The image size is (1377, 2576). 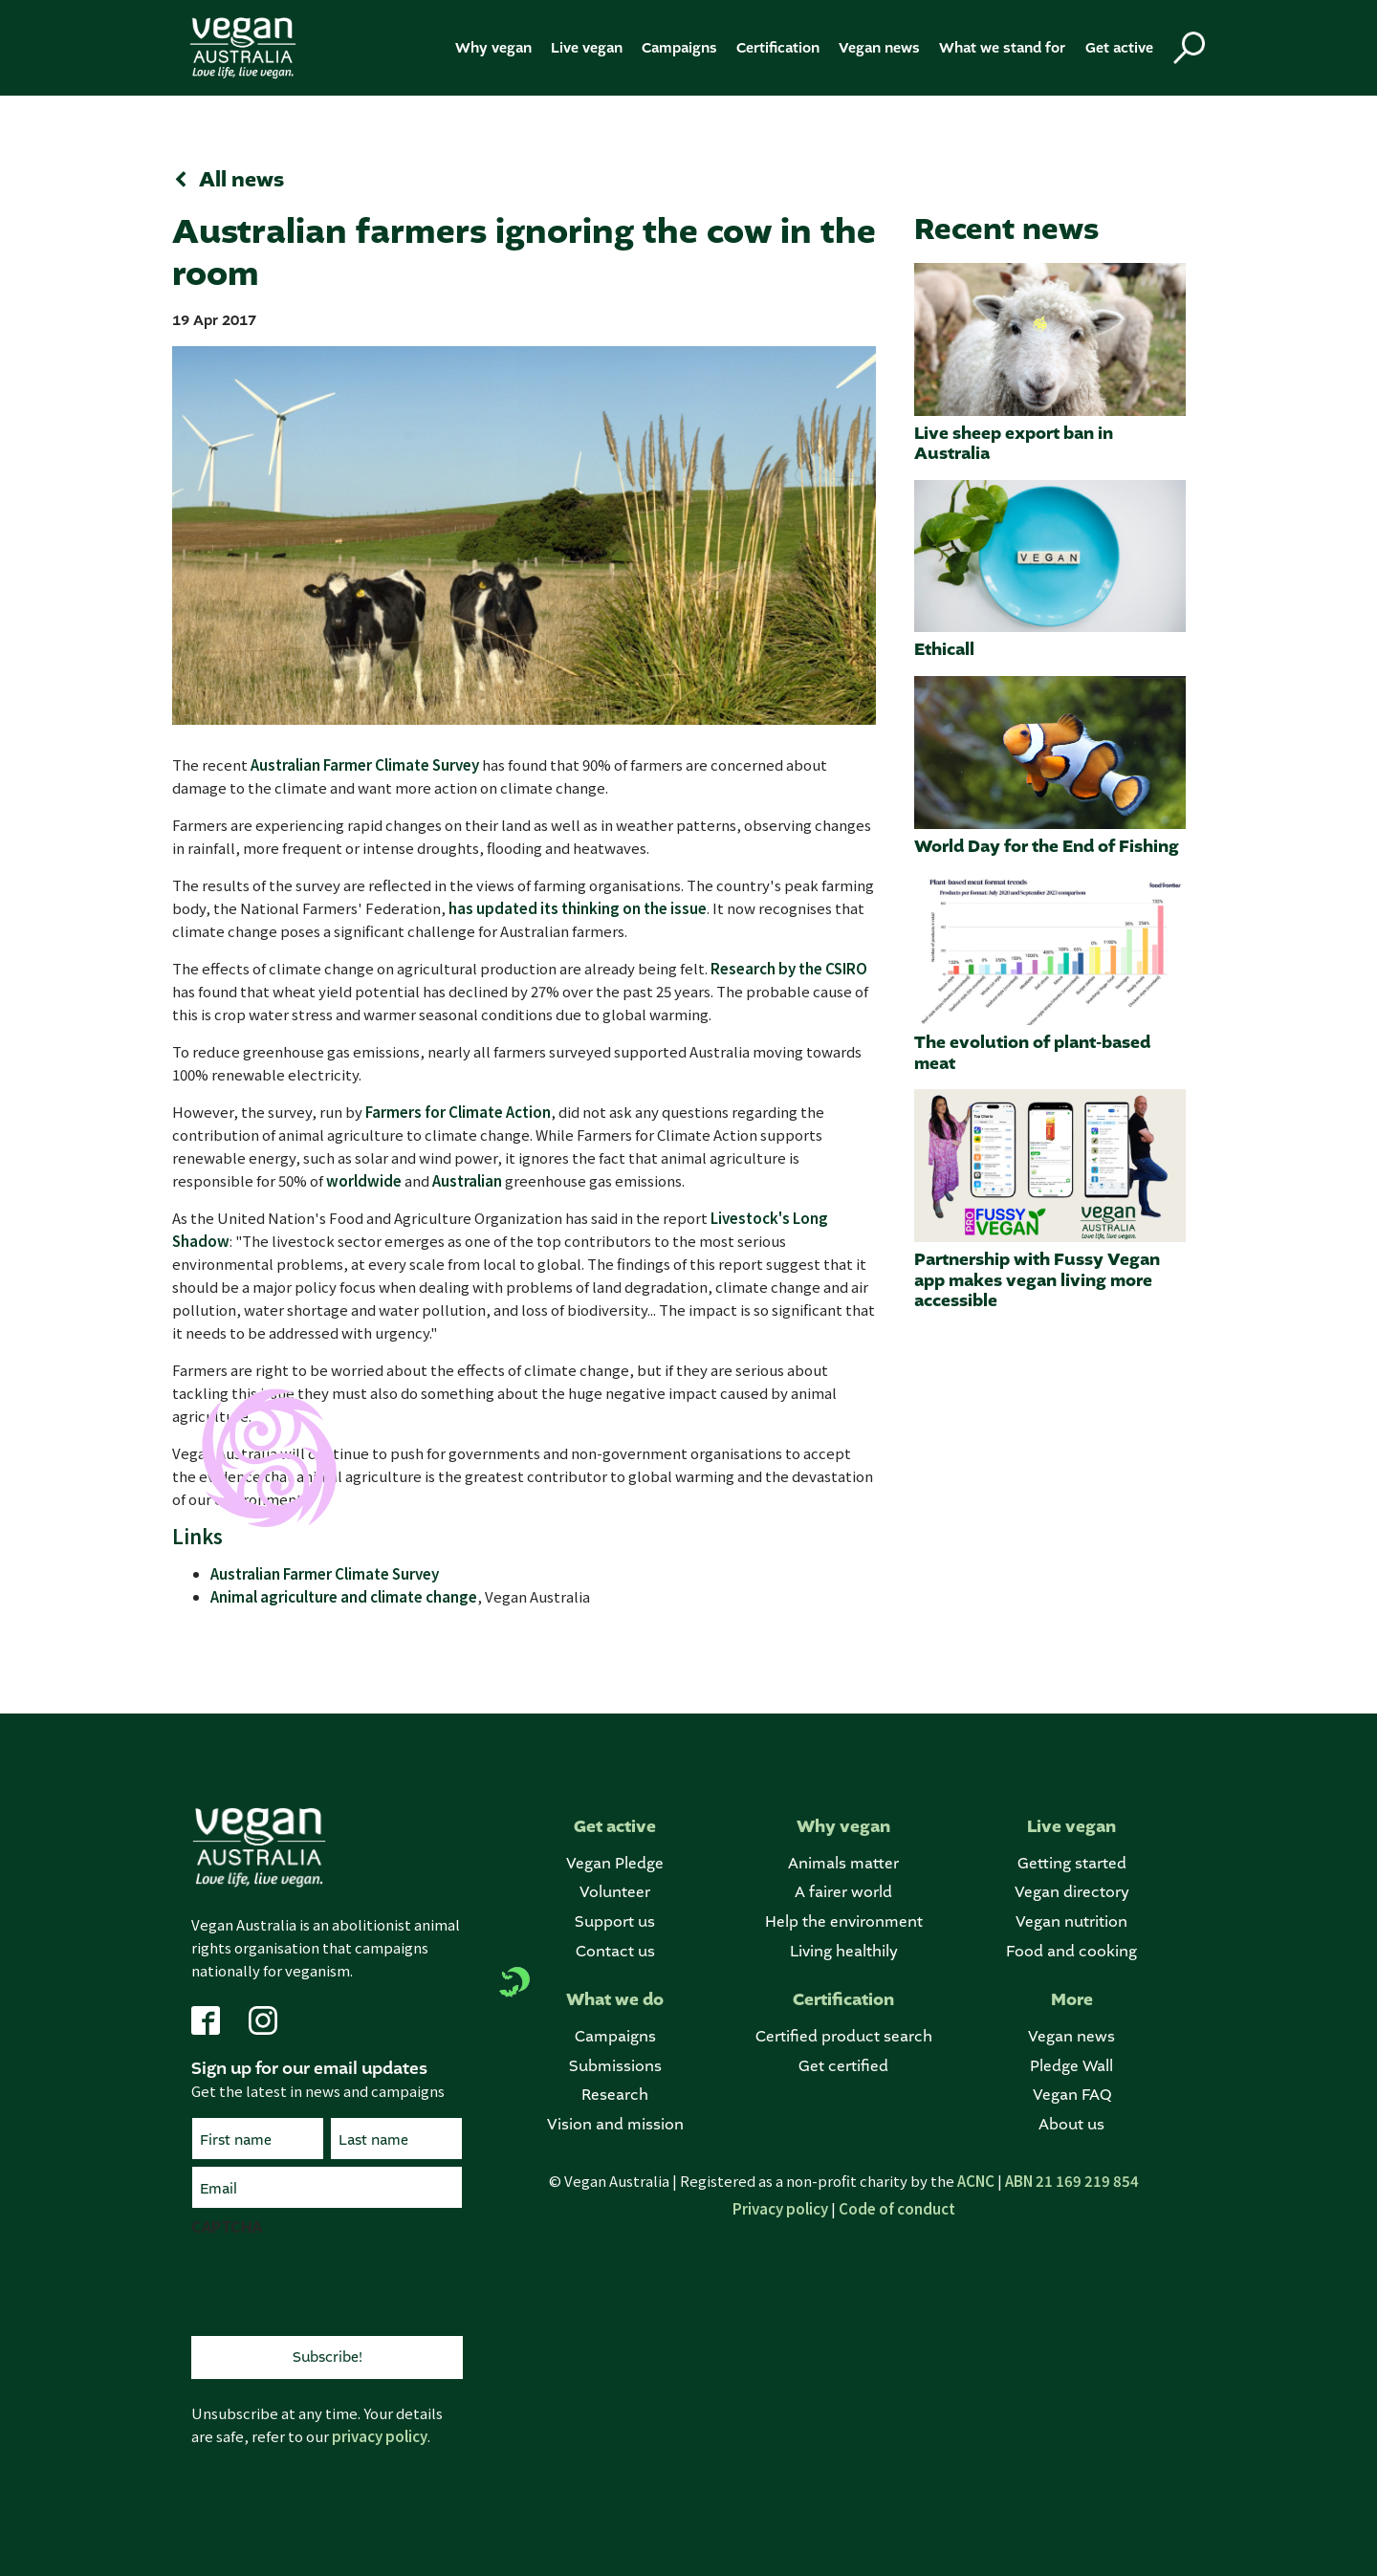 I want to click on activate typhoon or wind-based ability, so click(x=270, y=1456).